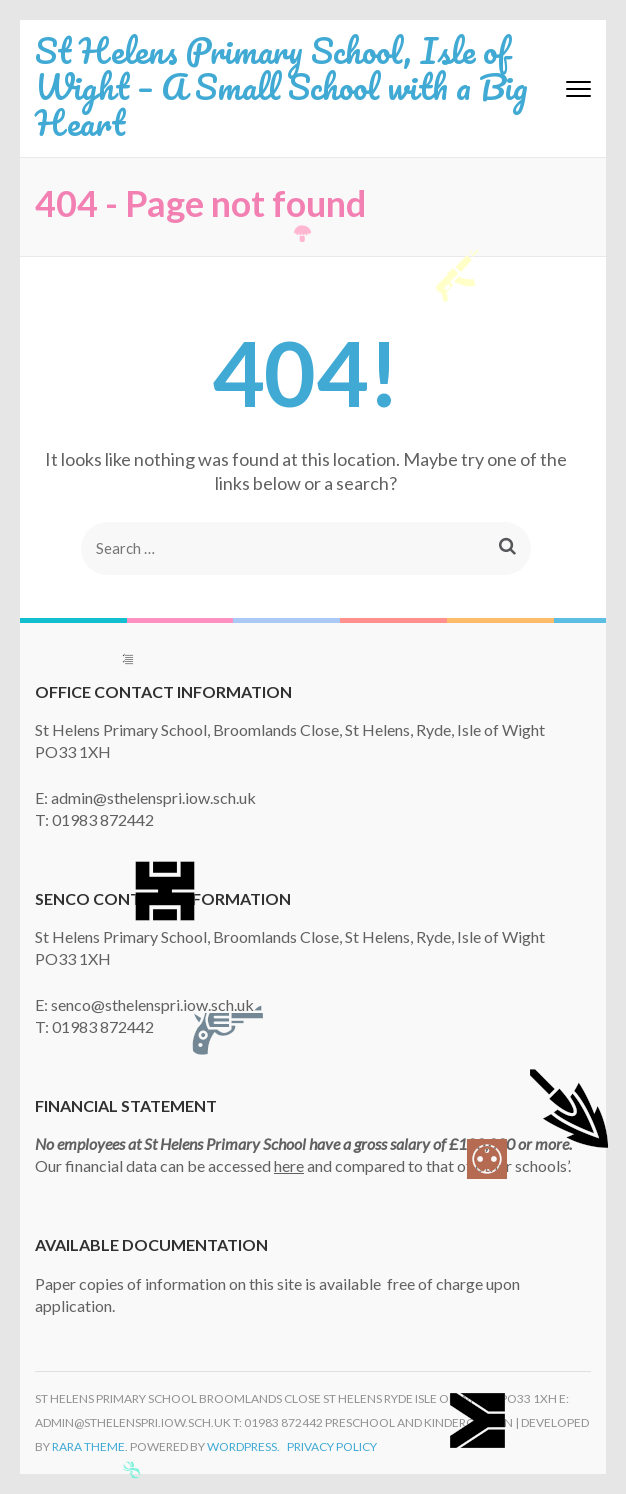 This screenshot has width=626, height=1494. I want to click on access weapons inventory in a game, so click(228, 1025).